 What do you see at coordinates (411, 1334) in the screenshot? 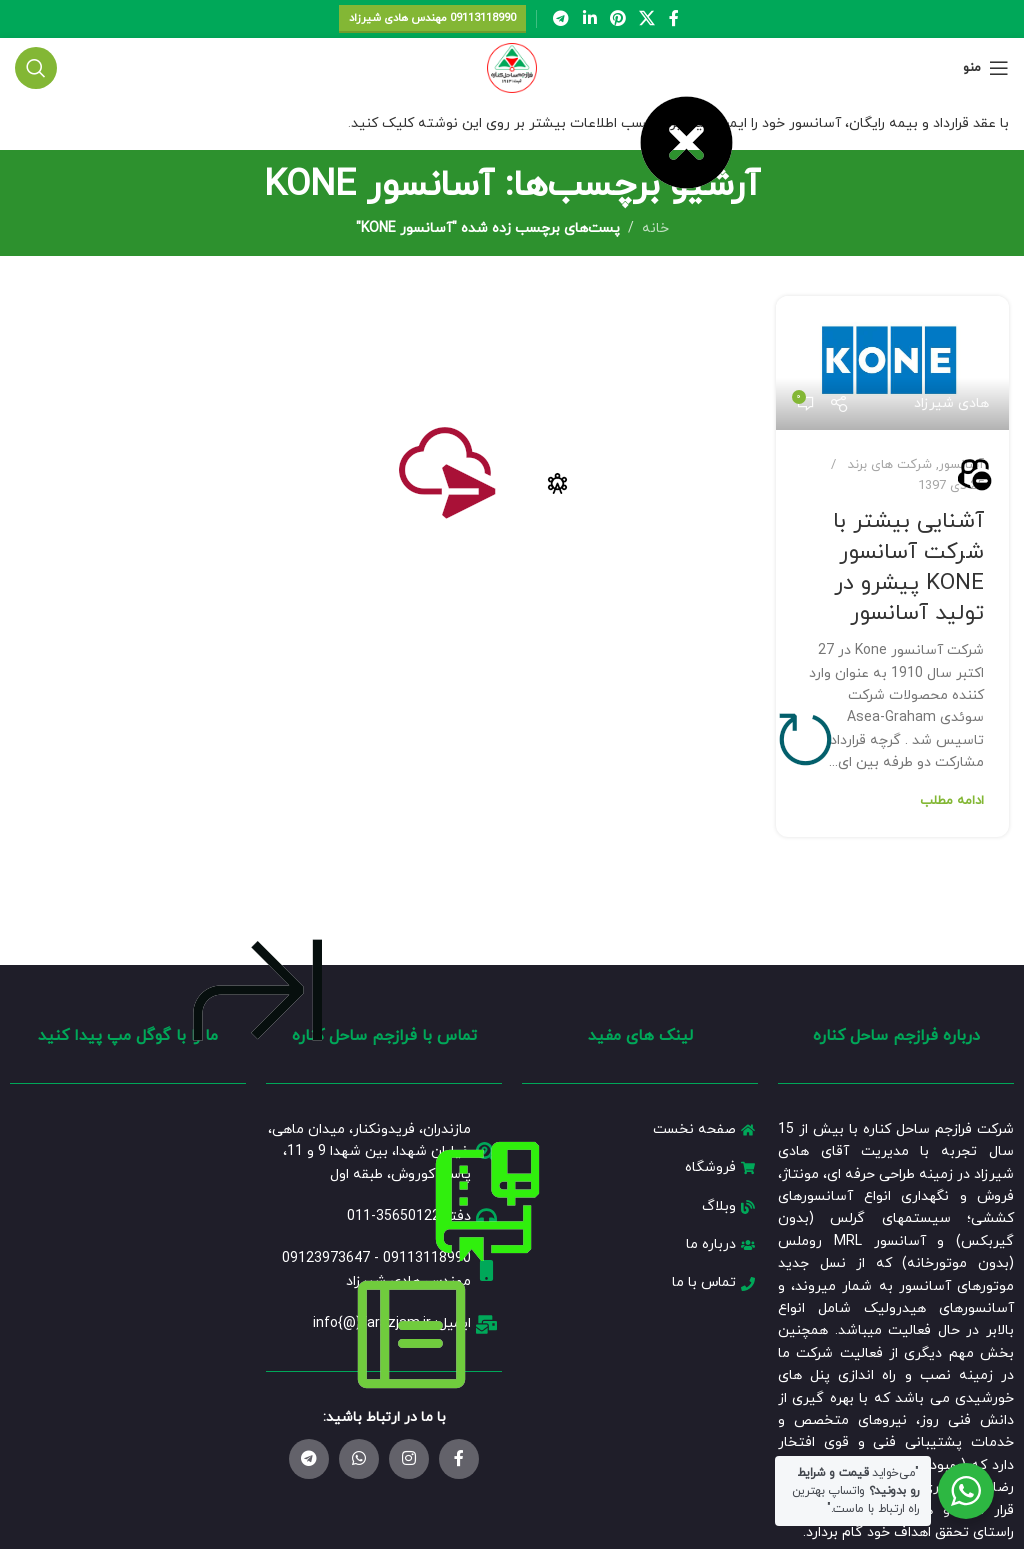
I see `open your notebook or notes` at bounding box center [411, 1334].